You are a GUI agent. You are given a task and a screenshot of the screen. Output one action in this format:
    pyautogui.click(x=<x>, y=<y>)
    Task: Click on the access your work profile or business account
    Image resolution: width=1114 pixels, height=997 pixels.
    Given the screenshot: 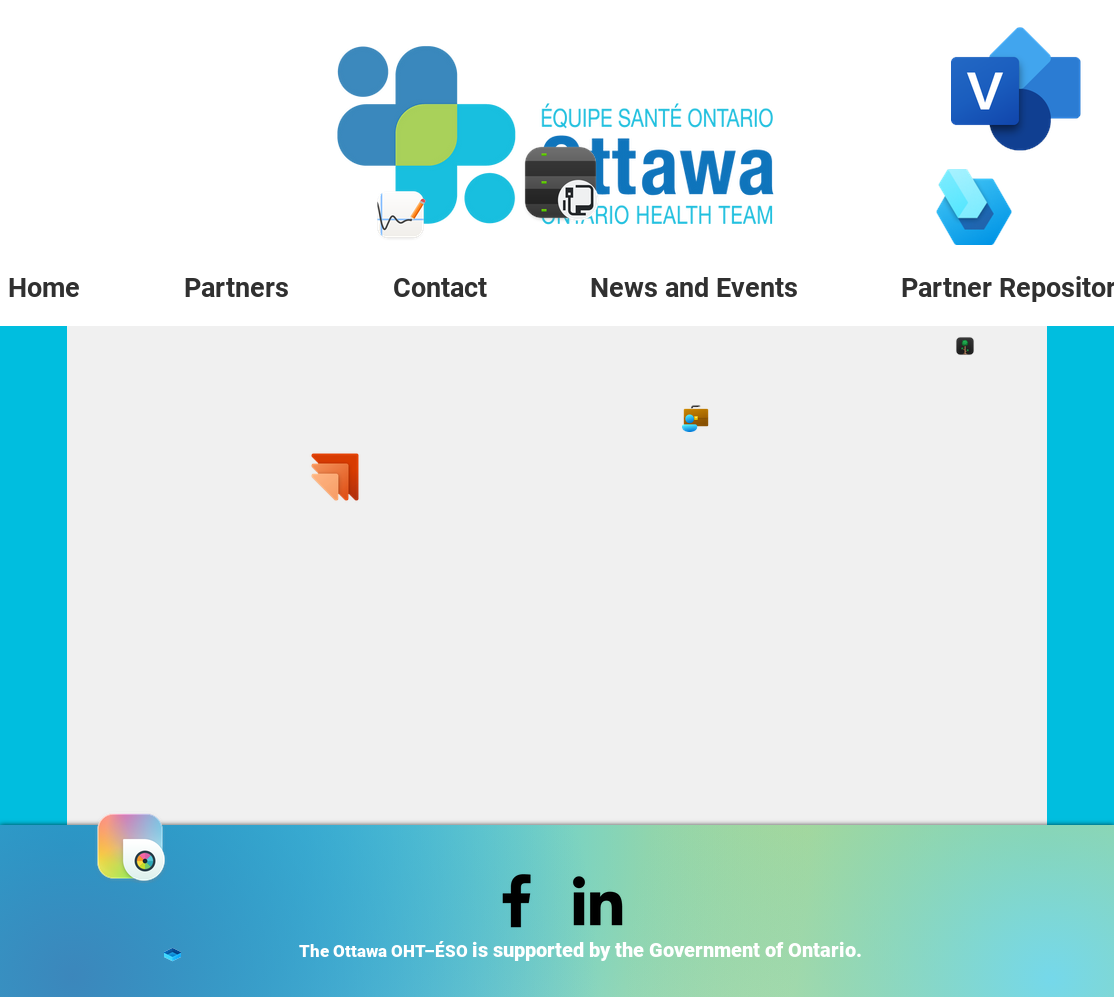 What is the action you would take?
    pyautogui.click(x=696, y=418)
    